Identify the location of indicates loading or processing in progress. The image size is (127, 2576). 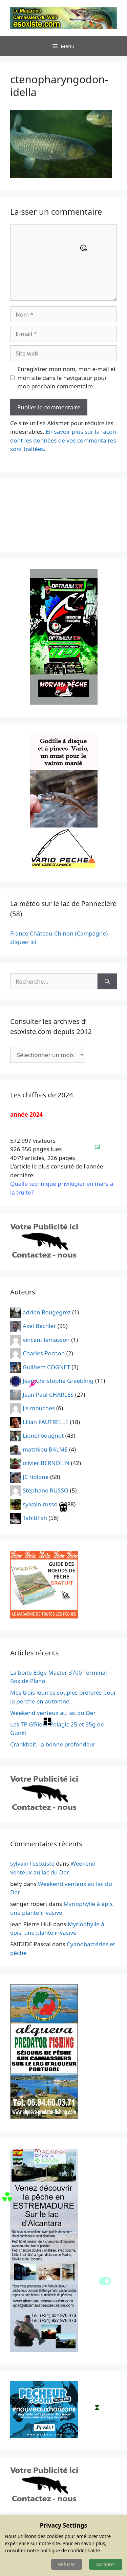
(97, 2407).